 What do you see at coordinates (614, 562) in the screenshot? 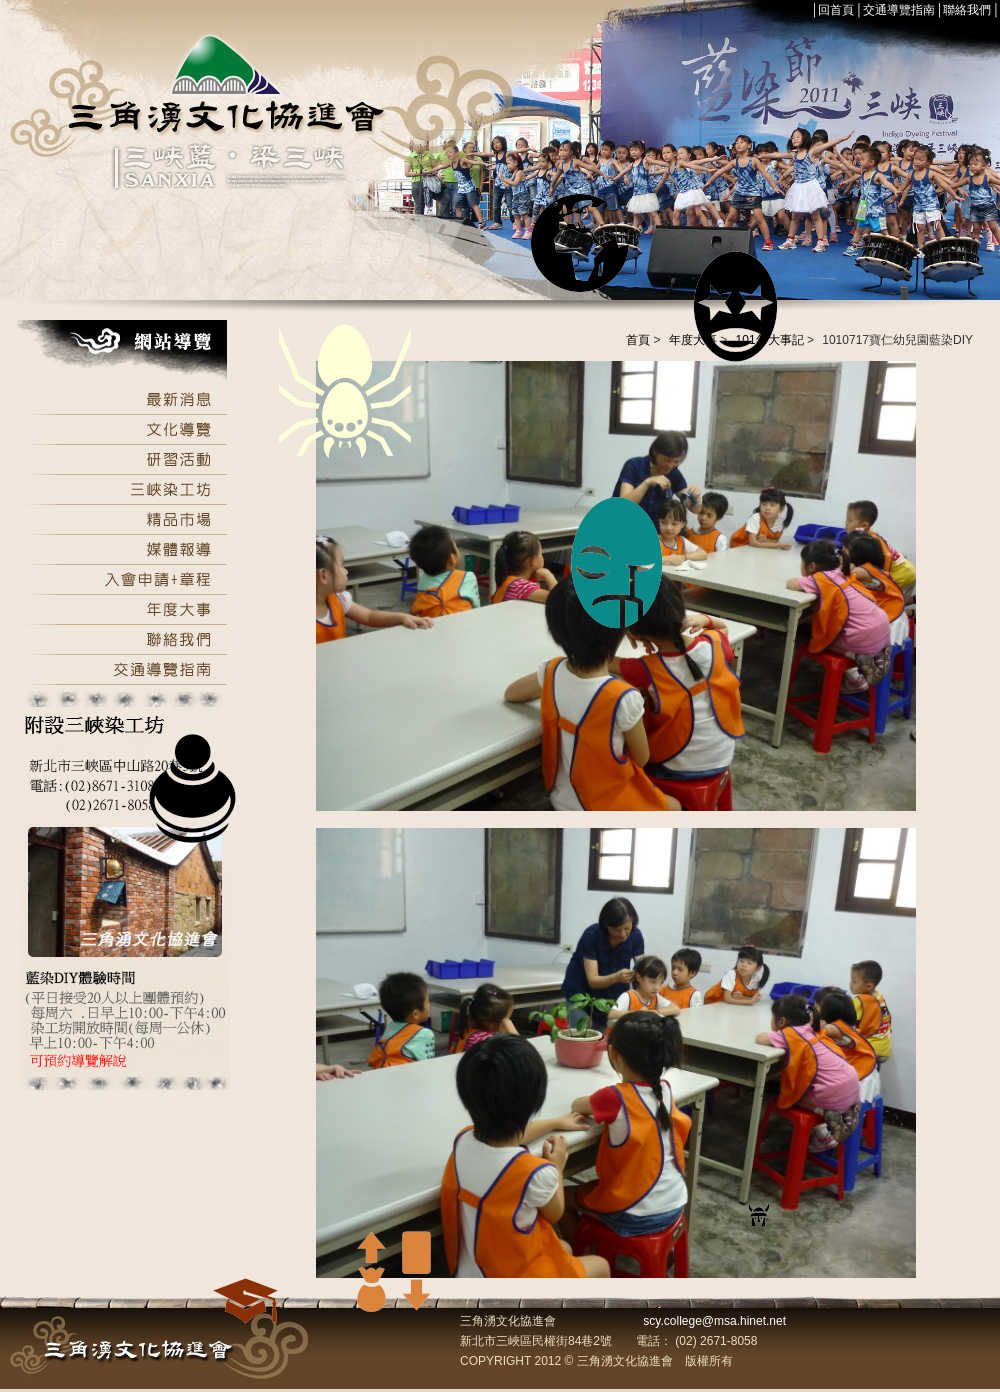
I see `indicates a defeated or knocked out character` at bounding box center [614, 562].